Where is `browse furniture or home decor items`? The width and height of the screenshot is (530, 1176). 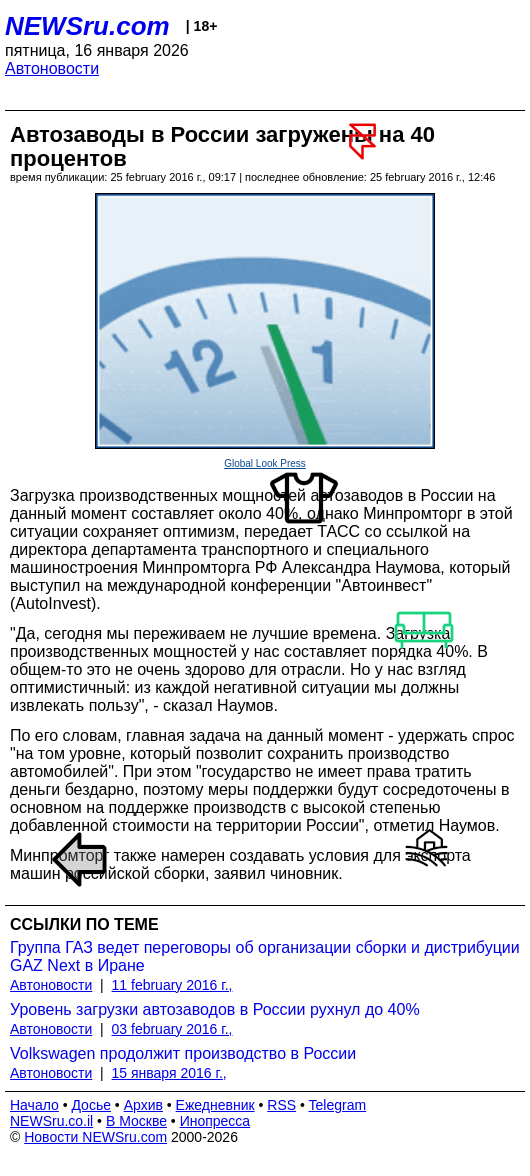 browse furniture or home decor items is located at coordinates (424, 629).